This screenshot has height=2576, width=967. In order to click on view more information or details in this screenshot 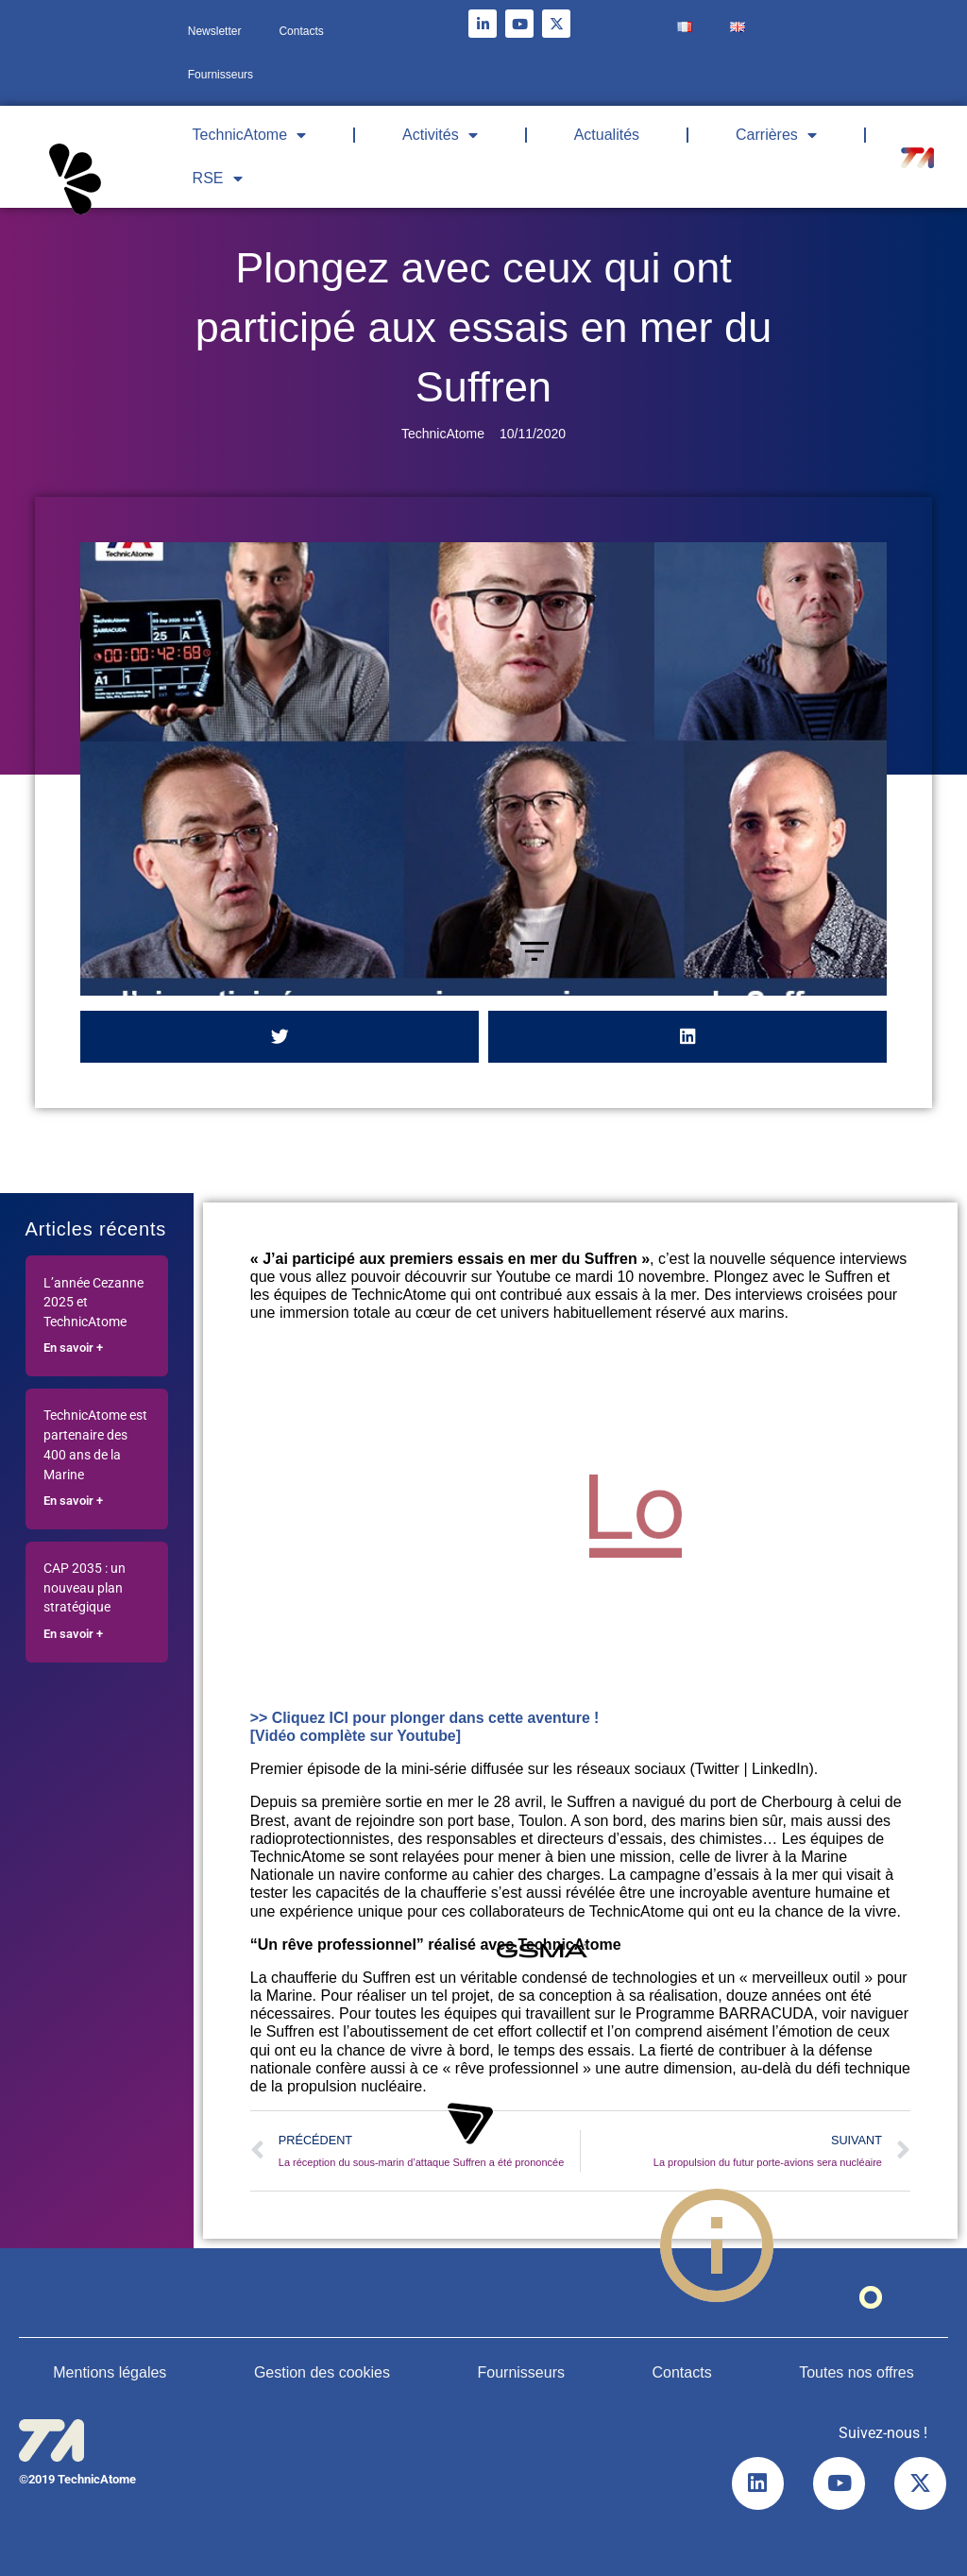, I will do `click(717, 2245)`.